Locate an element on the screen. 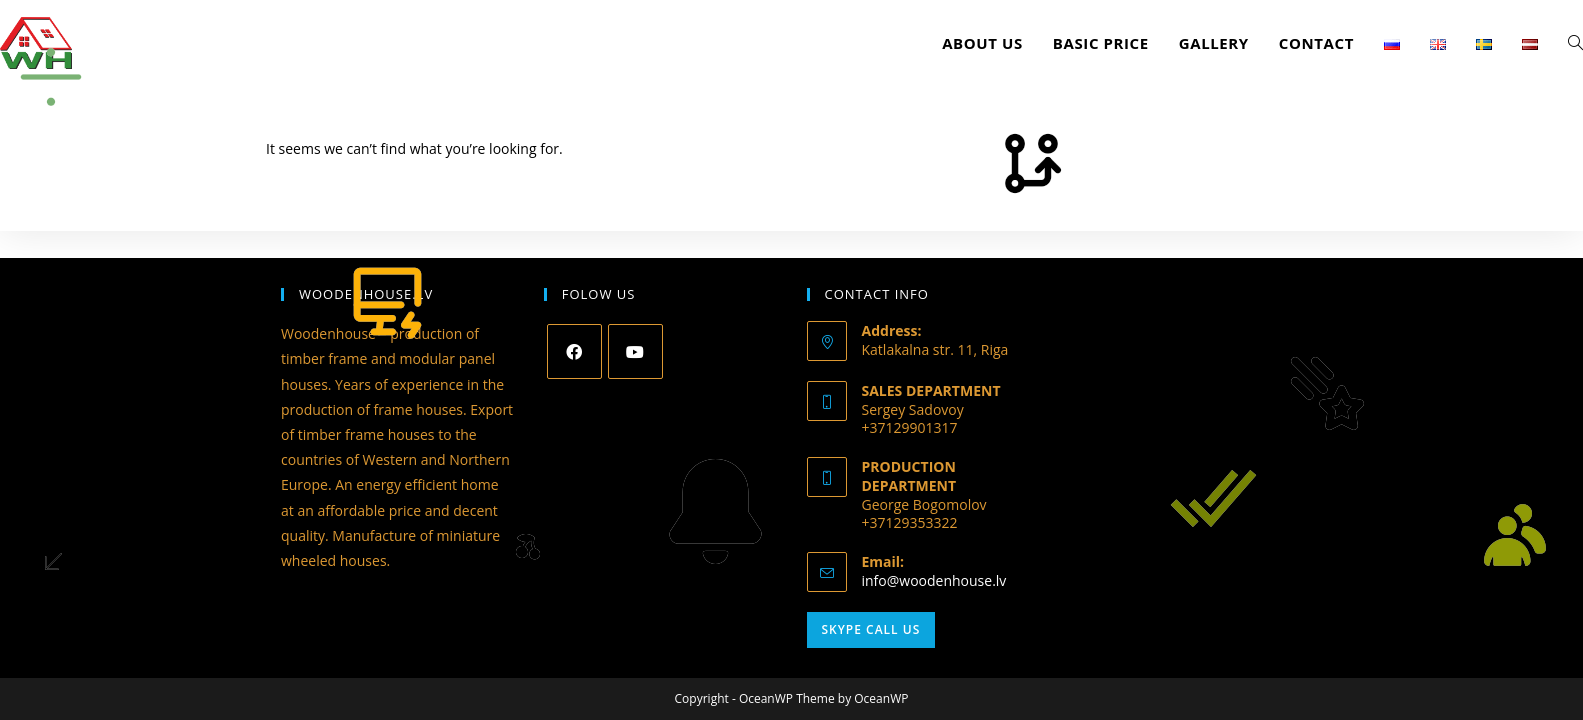 This screenshot has width=1583, height=720. view notifications is located at coordinates (715, 511).